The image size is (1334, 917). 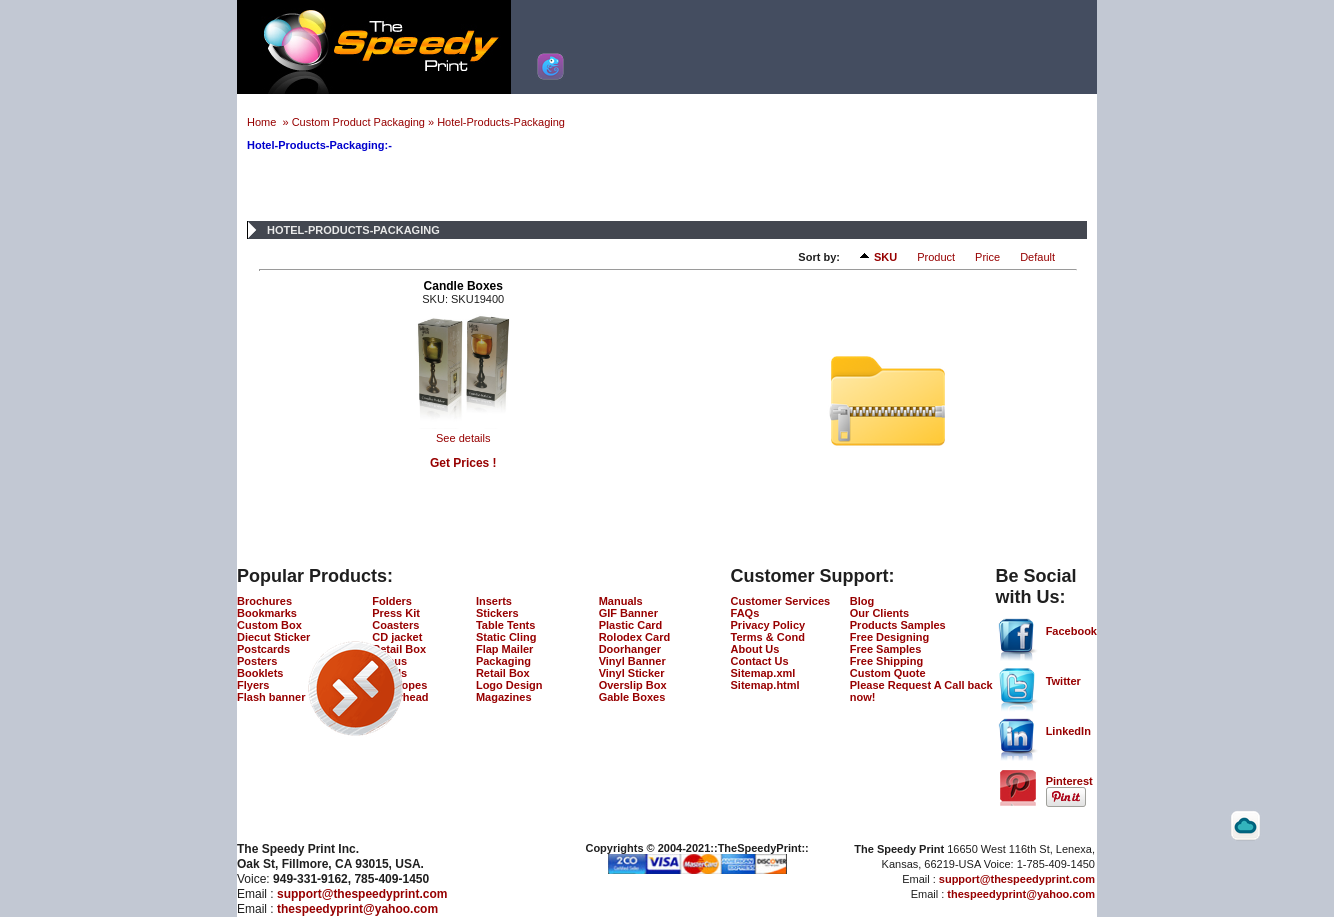 What do you see at coordinates (550, 66) in the screenshot?
I see `open gns3 network simulation software` at bounding box center [550, 66].